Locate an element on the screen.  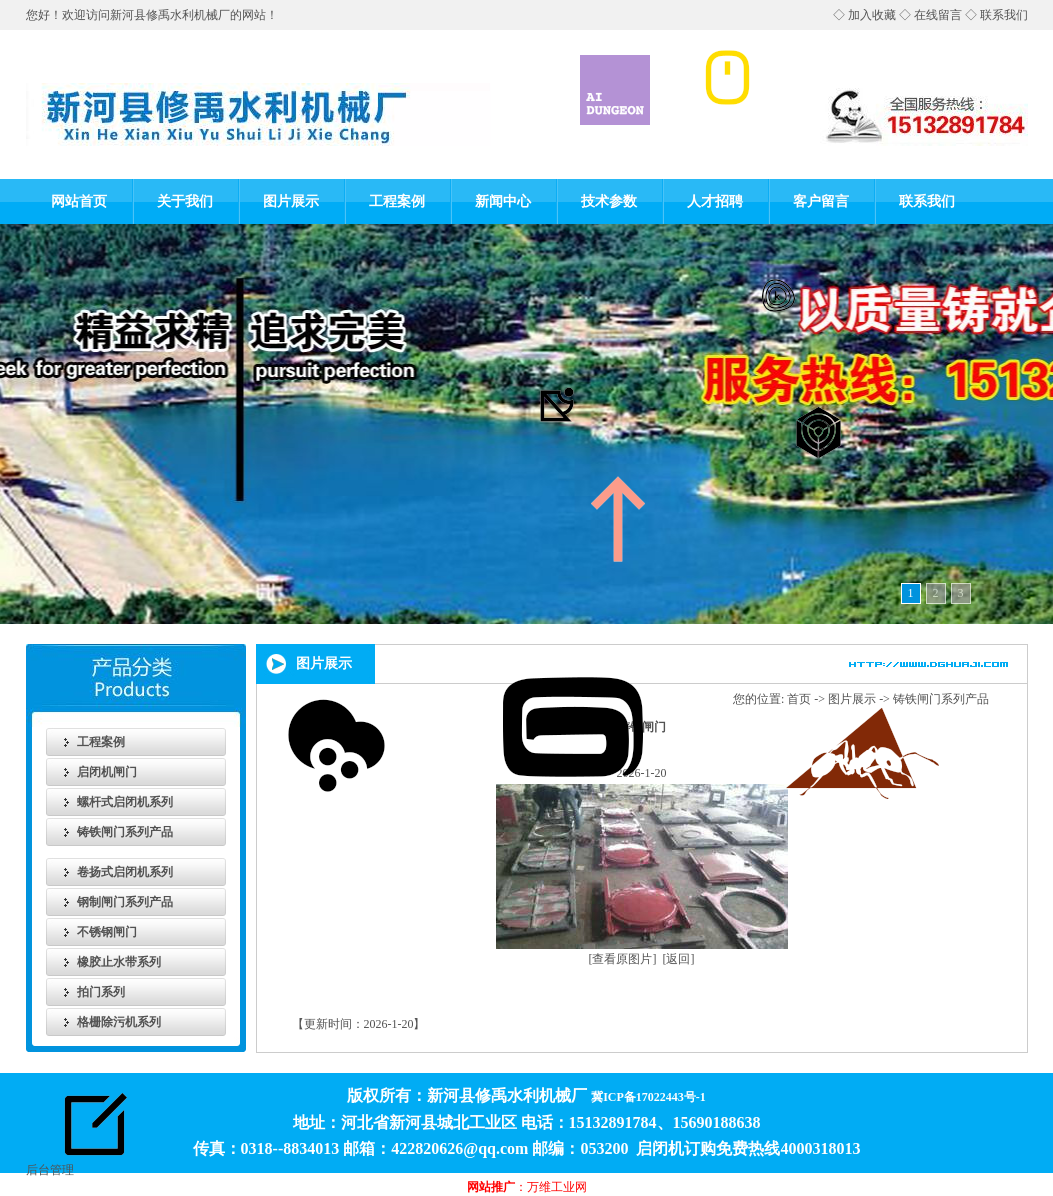
scroll to top of page is located at coordinates (618, 519).